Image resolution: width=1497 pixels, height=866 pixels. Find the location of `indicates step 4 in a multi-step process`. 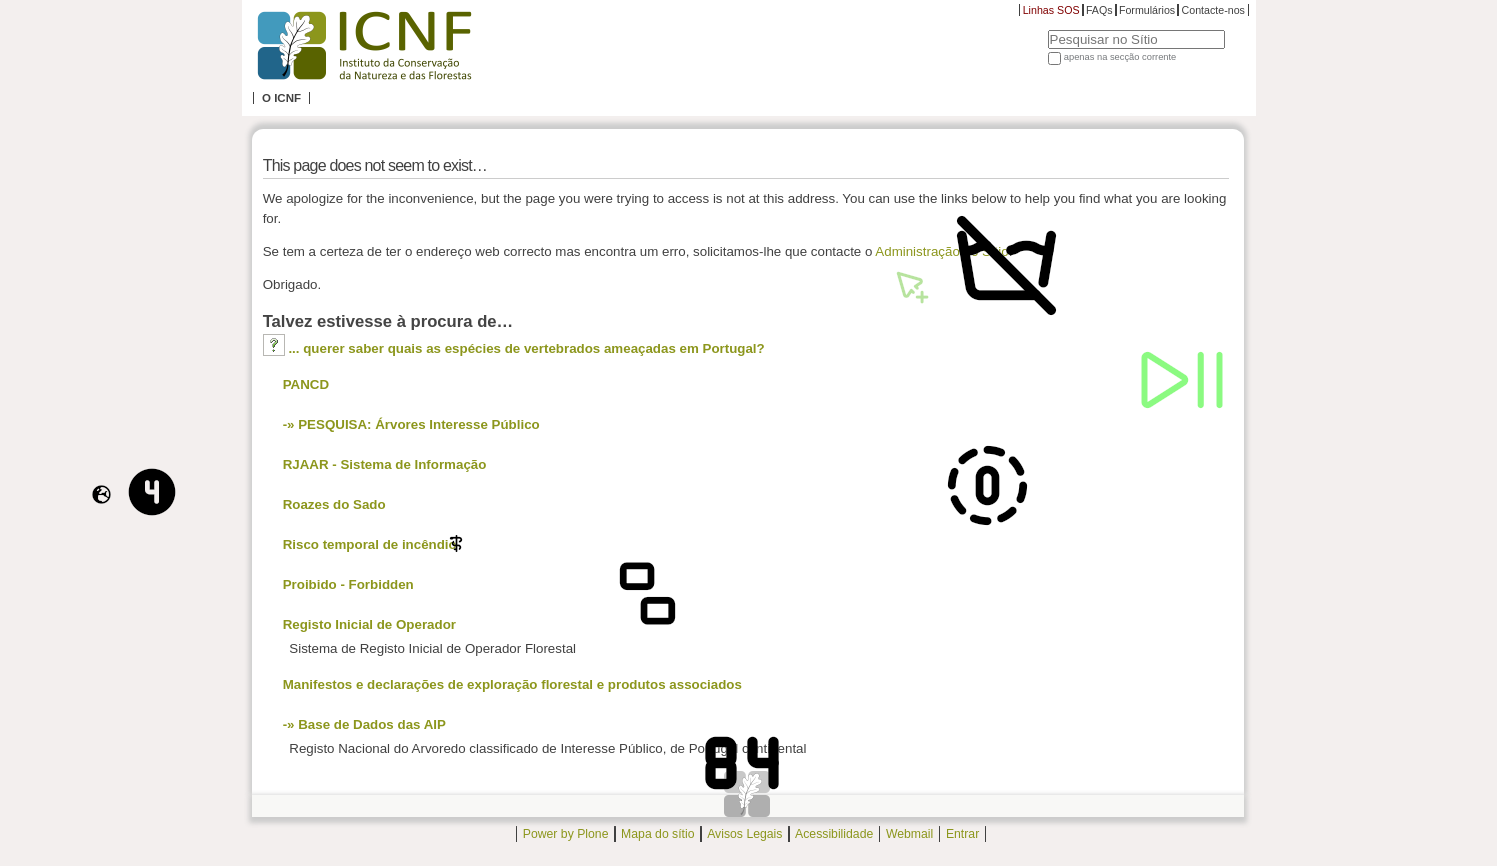

indicates step 4 in a multi-step process is located at coordinates (152, 492).